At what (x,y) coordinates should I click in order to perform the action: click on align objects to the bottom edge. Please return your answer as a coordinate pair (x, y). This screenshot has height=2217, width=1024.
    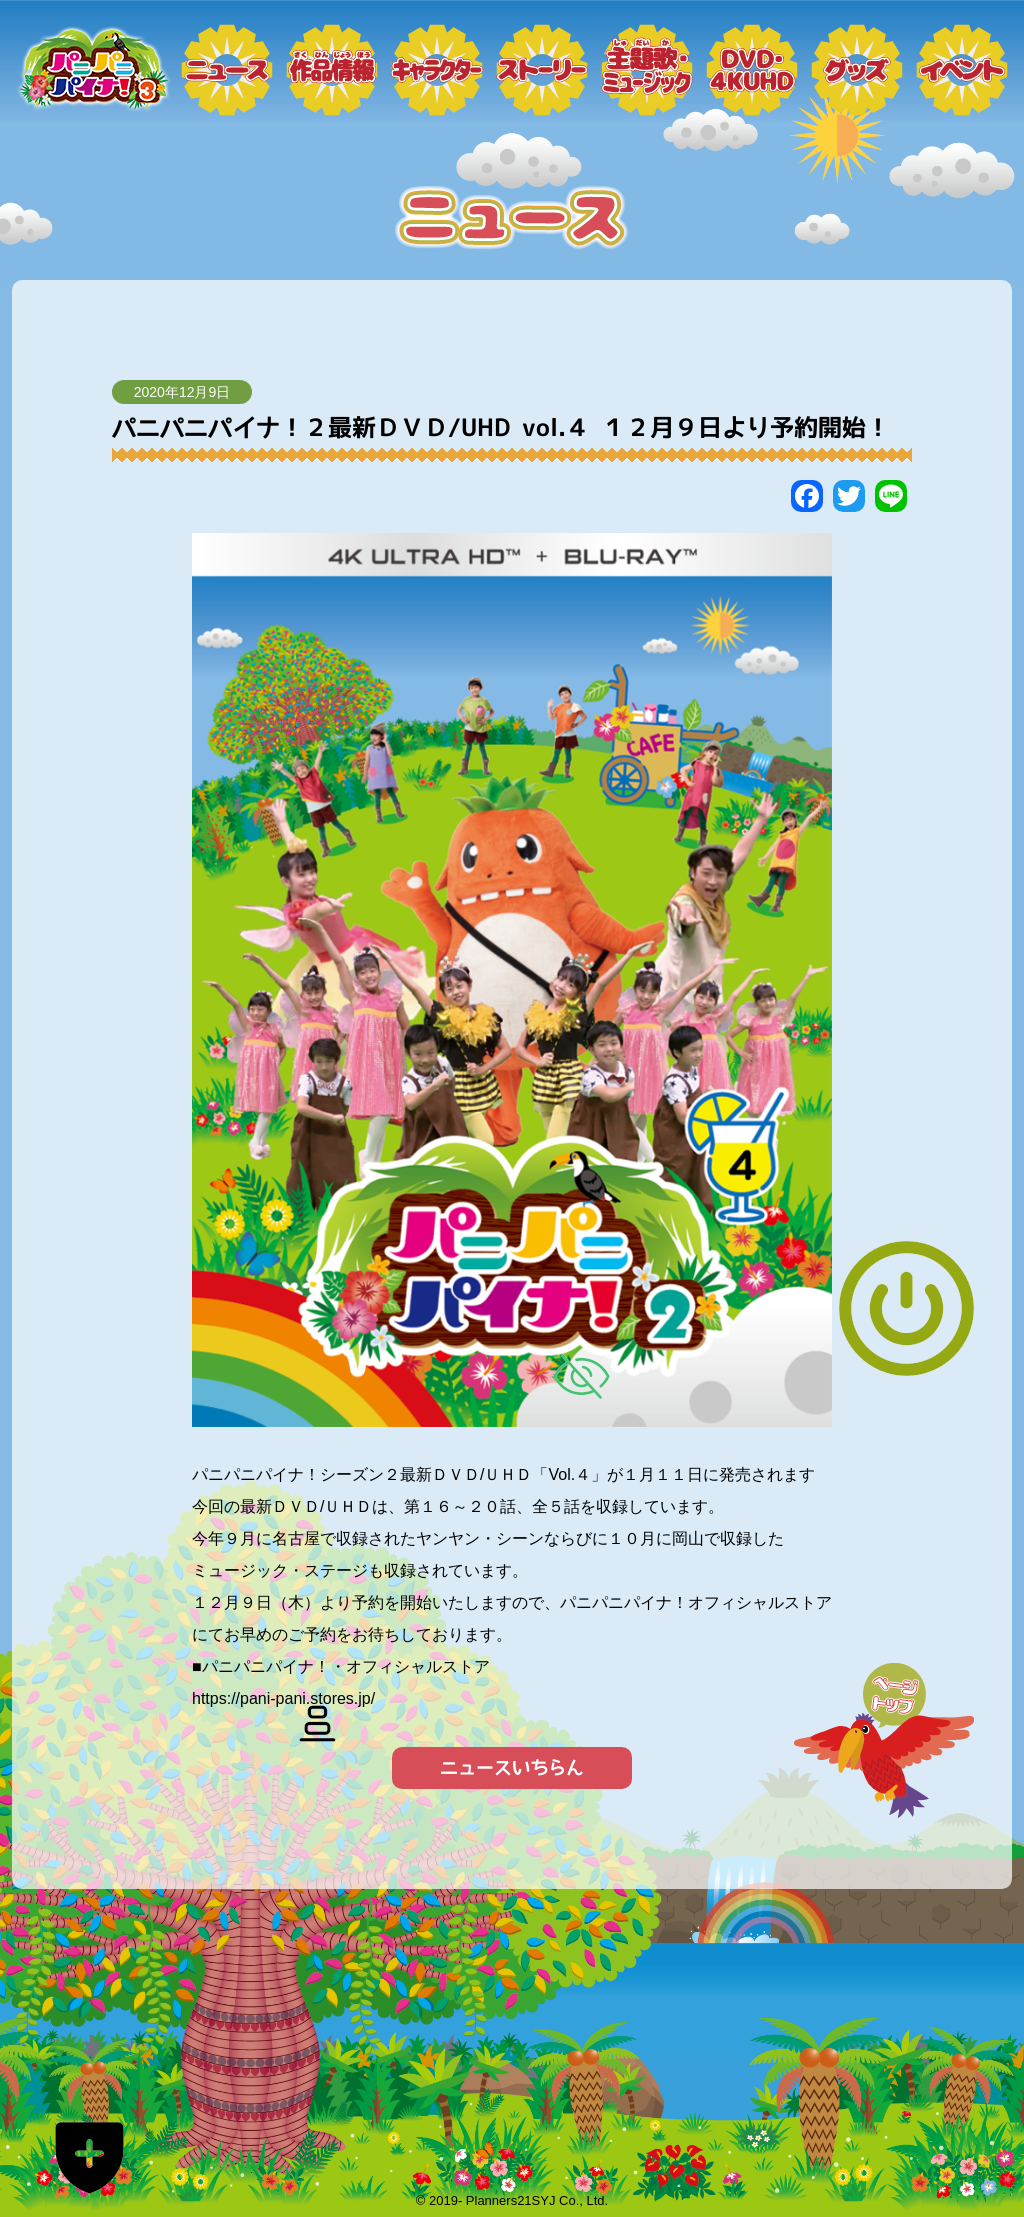
    Looking at the image, I should click on (317, 1723).